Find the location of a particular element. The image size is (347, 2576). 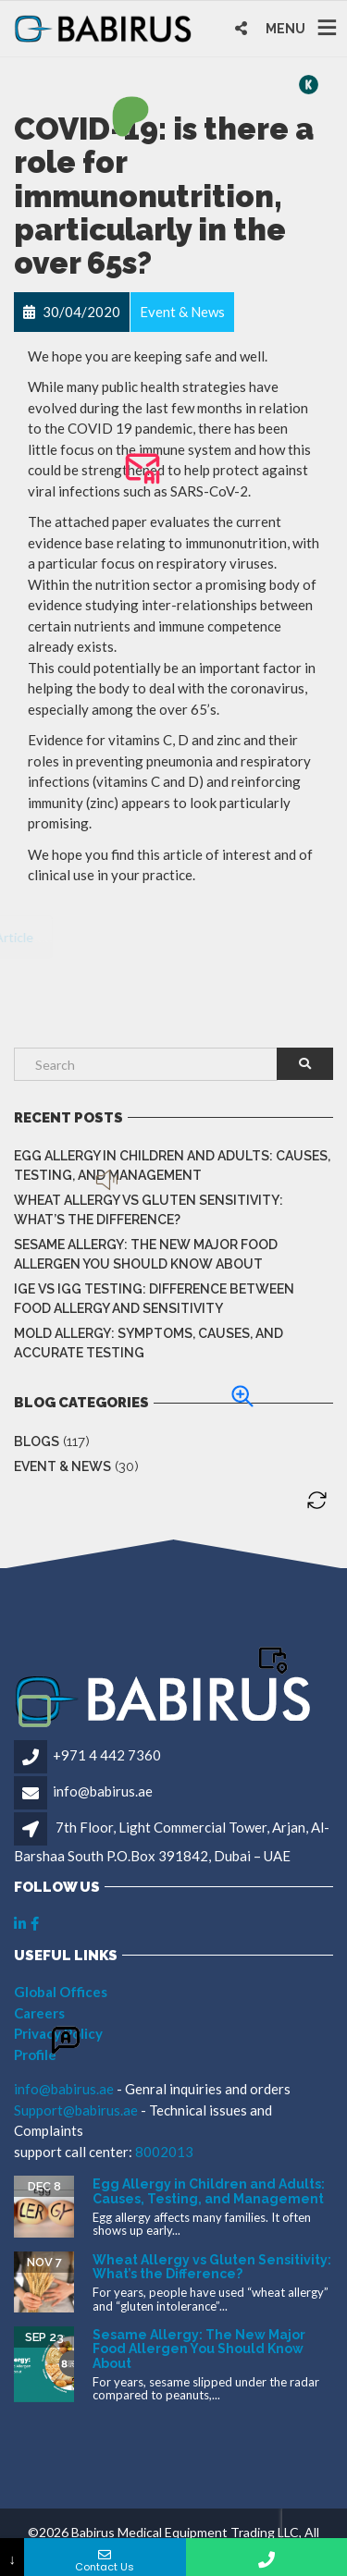

pin a device to your favorites is located at coordinates (272, 1659).